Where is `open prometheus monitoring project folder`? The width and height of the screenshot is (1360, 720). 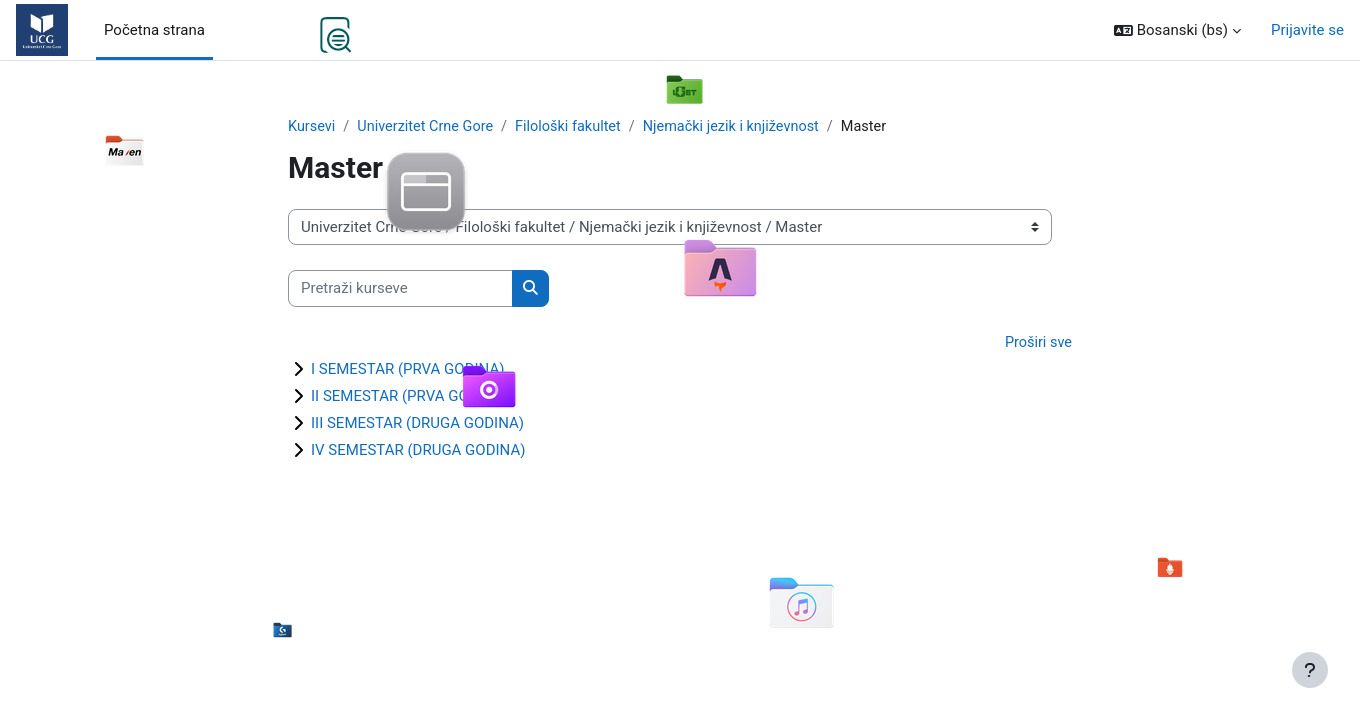 open prometheus monitoring project folder is located at coordinates (1170, 568).